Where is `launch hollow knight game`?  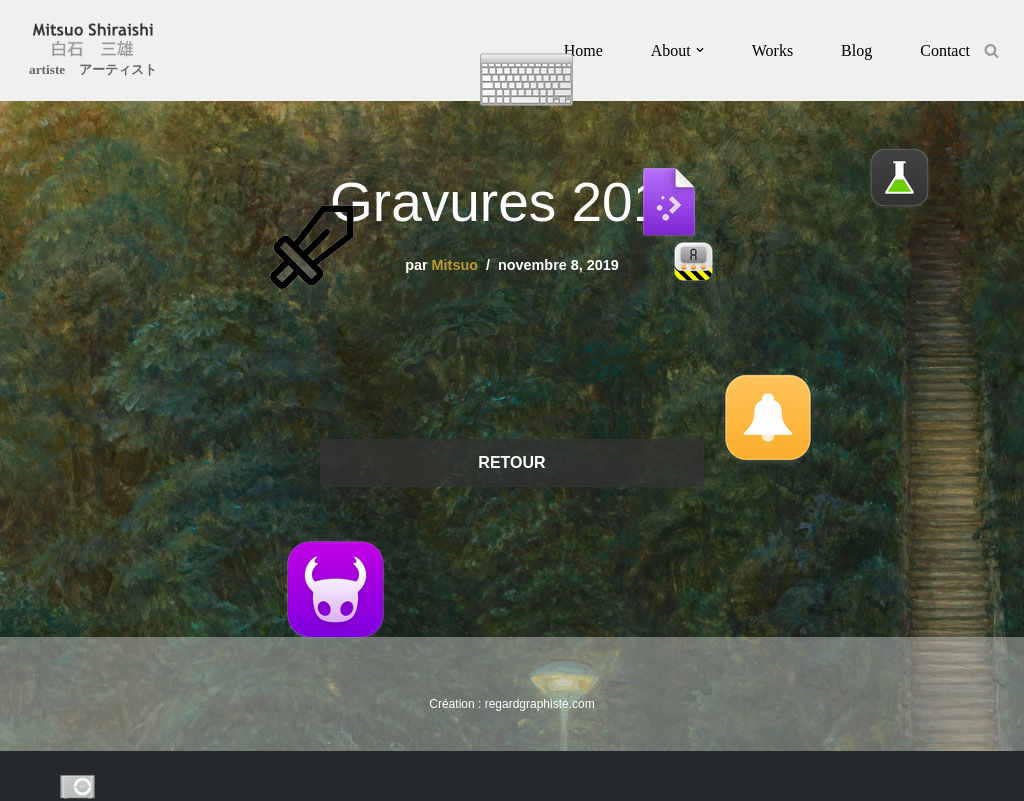
launch hollow knight game is located at coordinates (335, 589).